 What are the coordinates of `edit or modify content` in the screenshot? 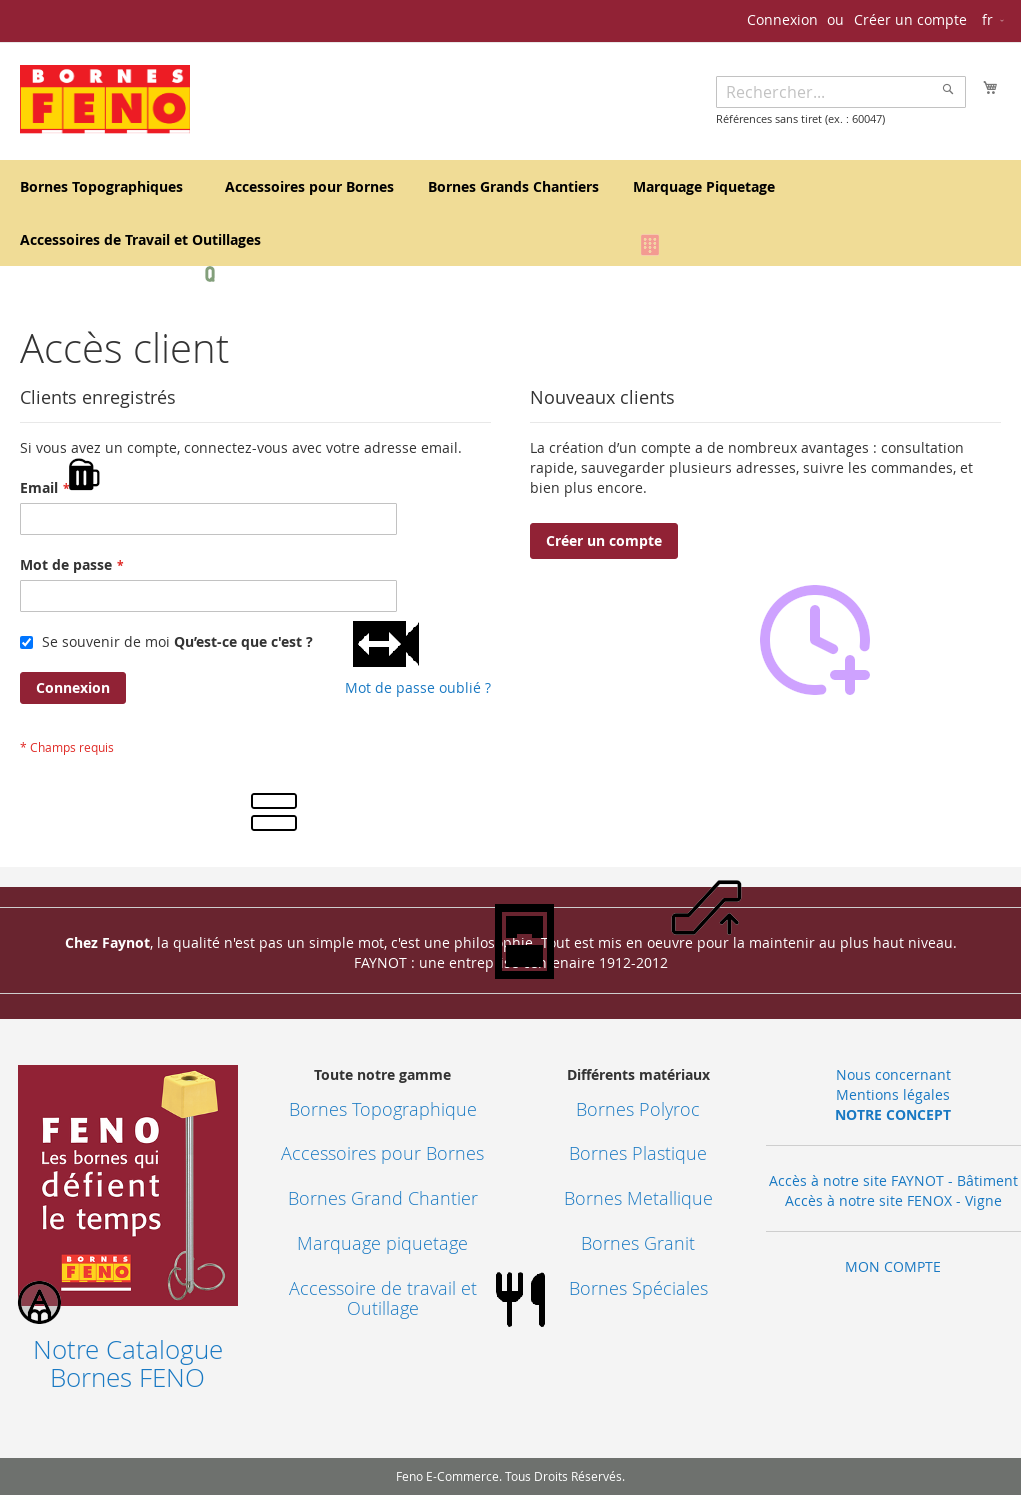 It's located at (39, 1302).